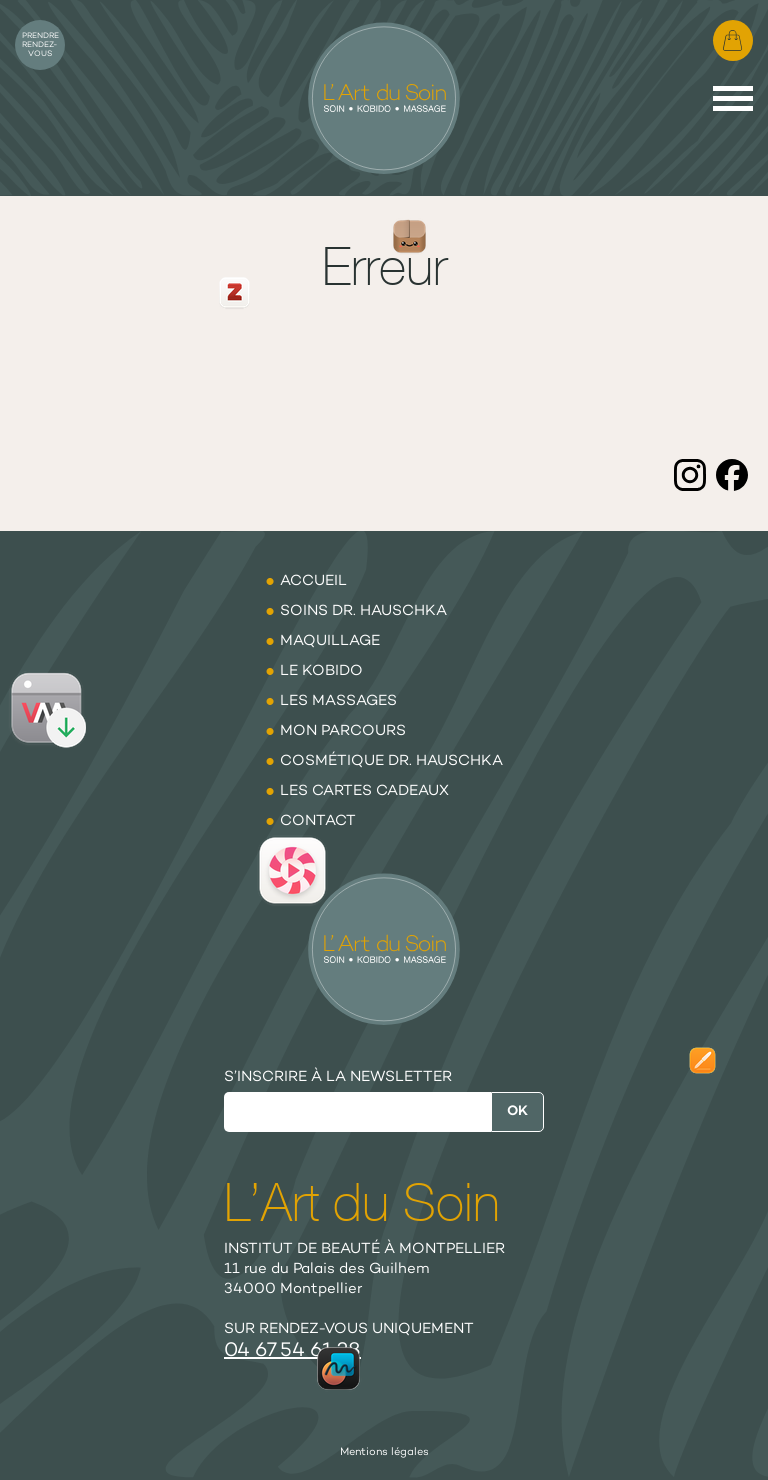 The image size is (768, 1480). Describe the element at coordinates (338, 1368) in the screenshot. I see `open freeform app for brainstorming and sketching` at that location.